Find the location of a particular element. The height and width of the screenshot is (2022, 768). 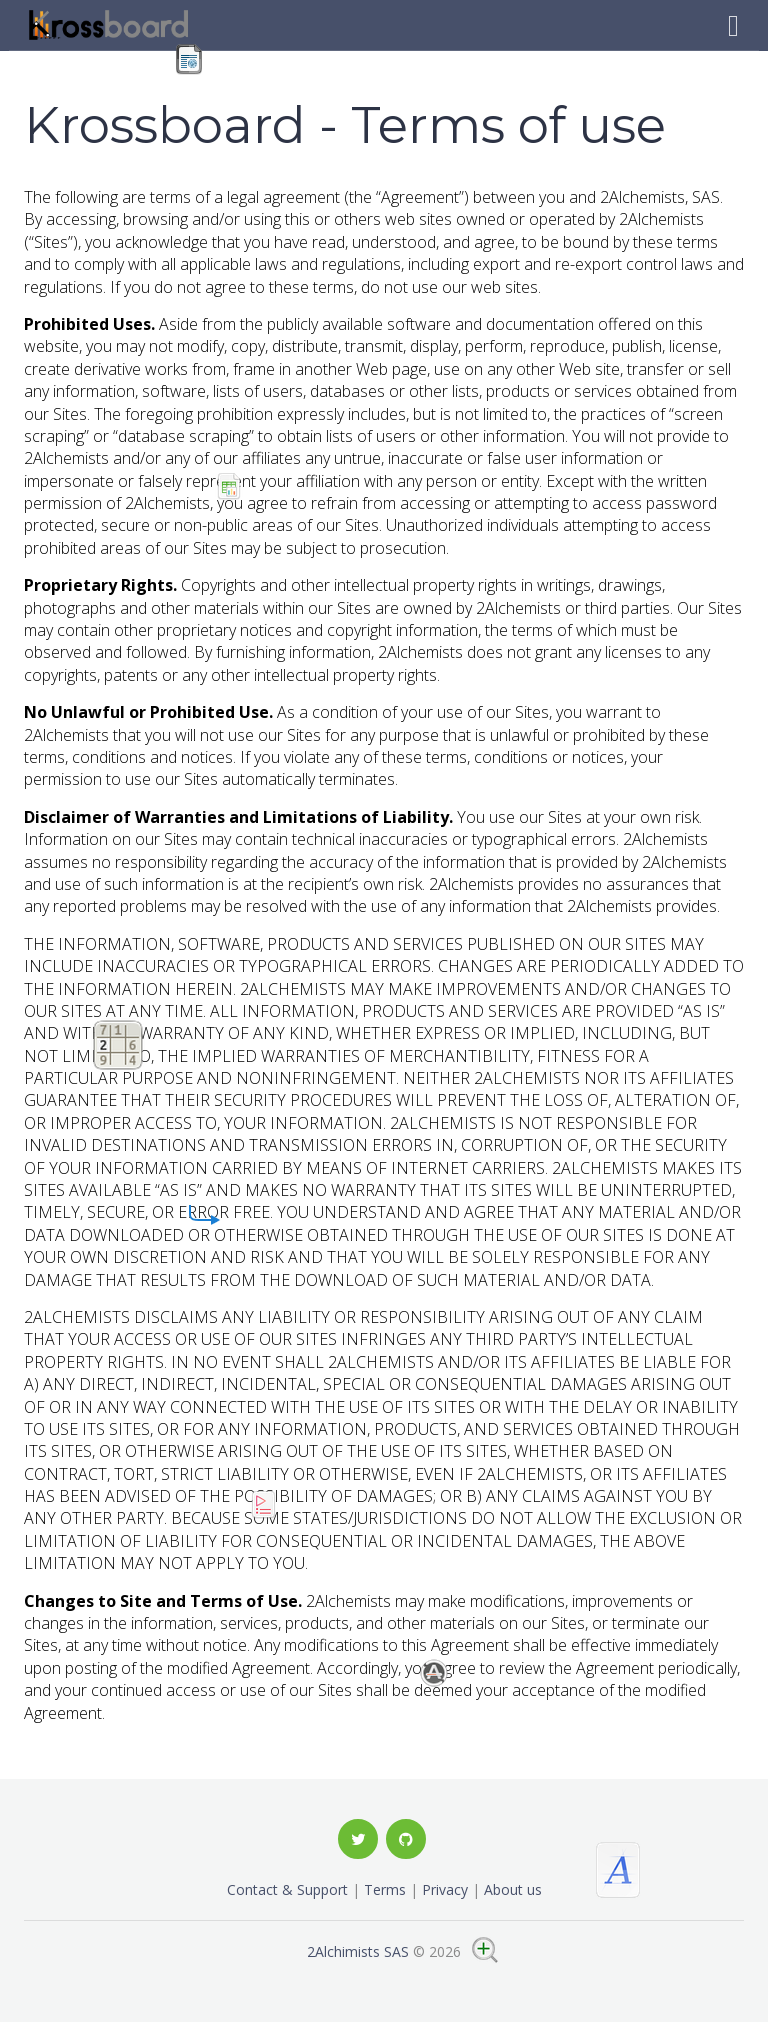

a TrueType font file is located at coordinates (618, 1870).